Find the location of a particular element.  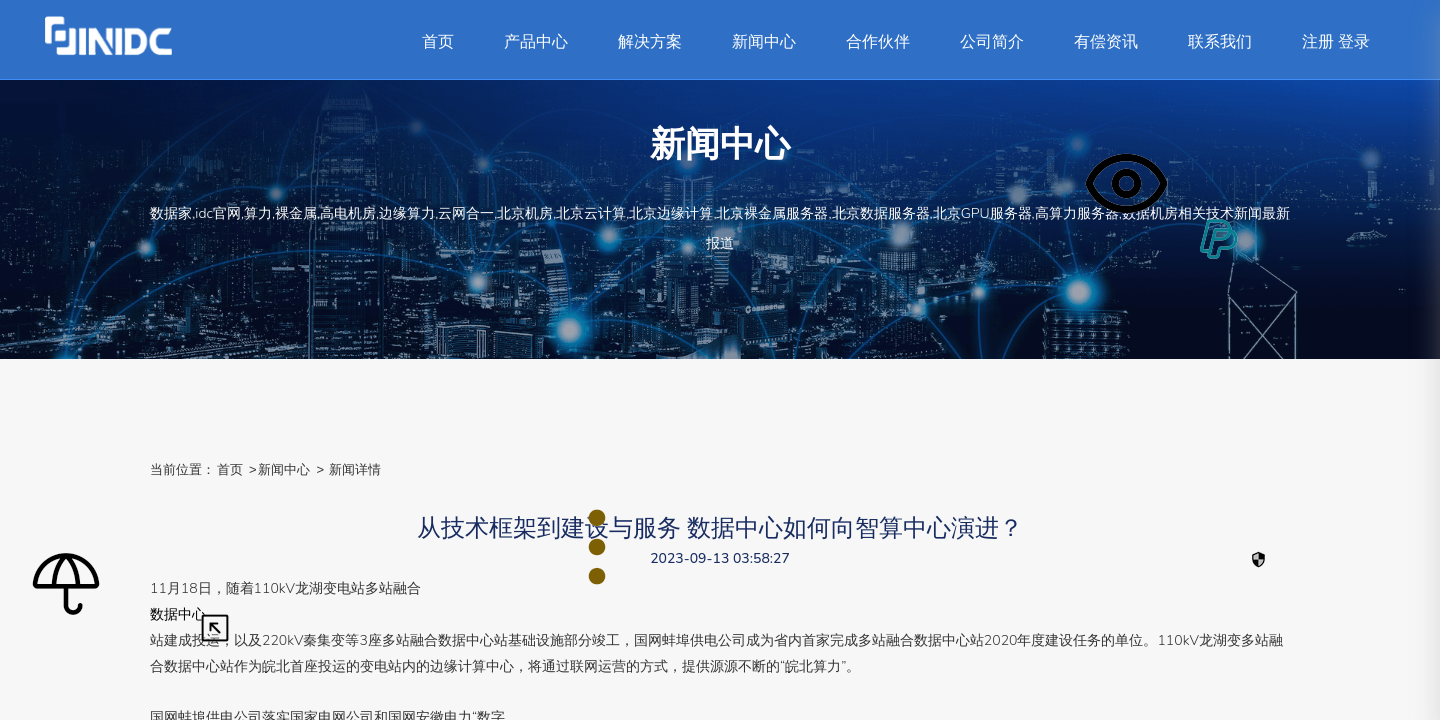

access security settings is located at coordinates (1258, 559).